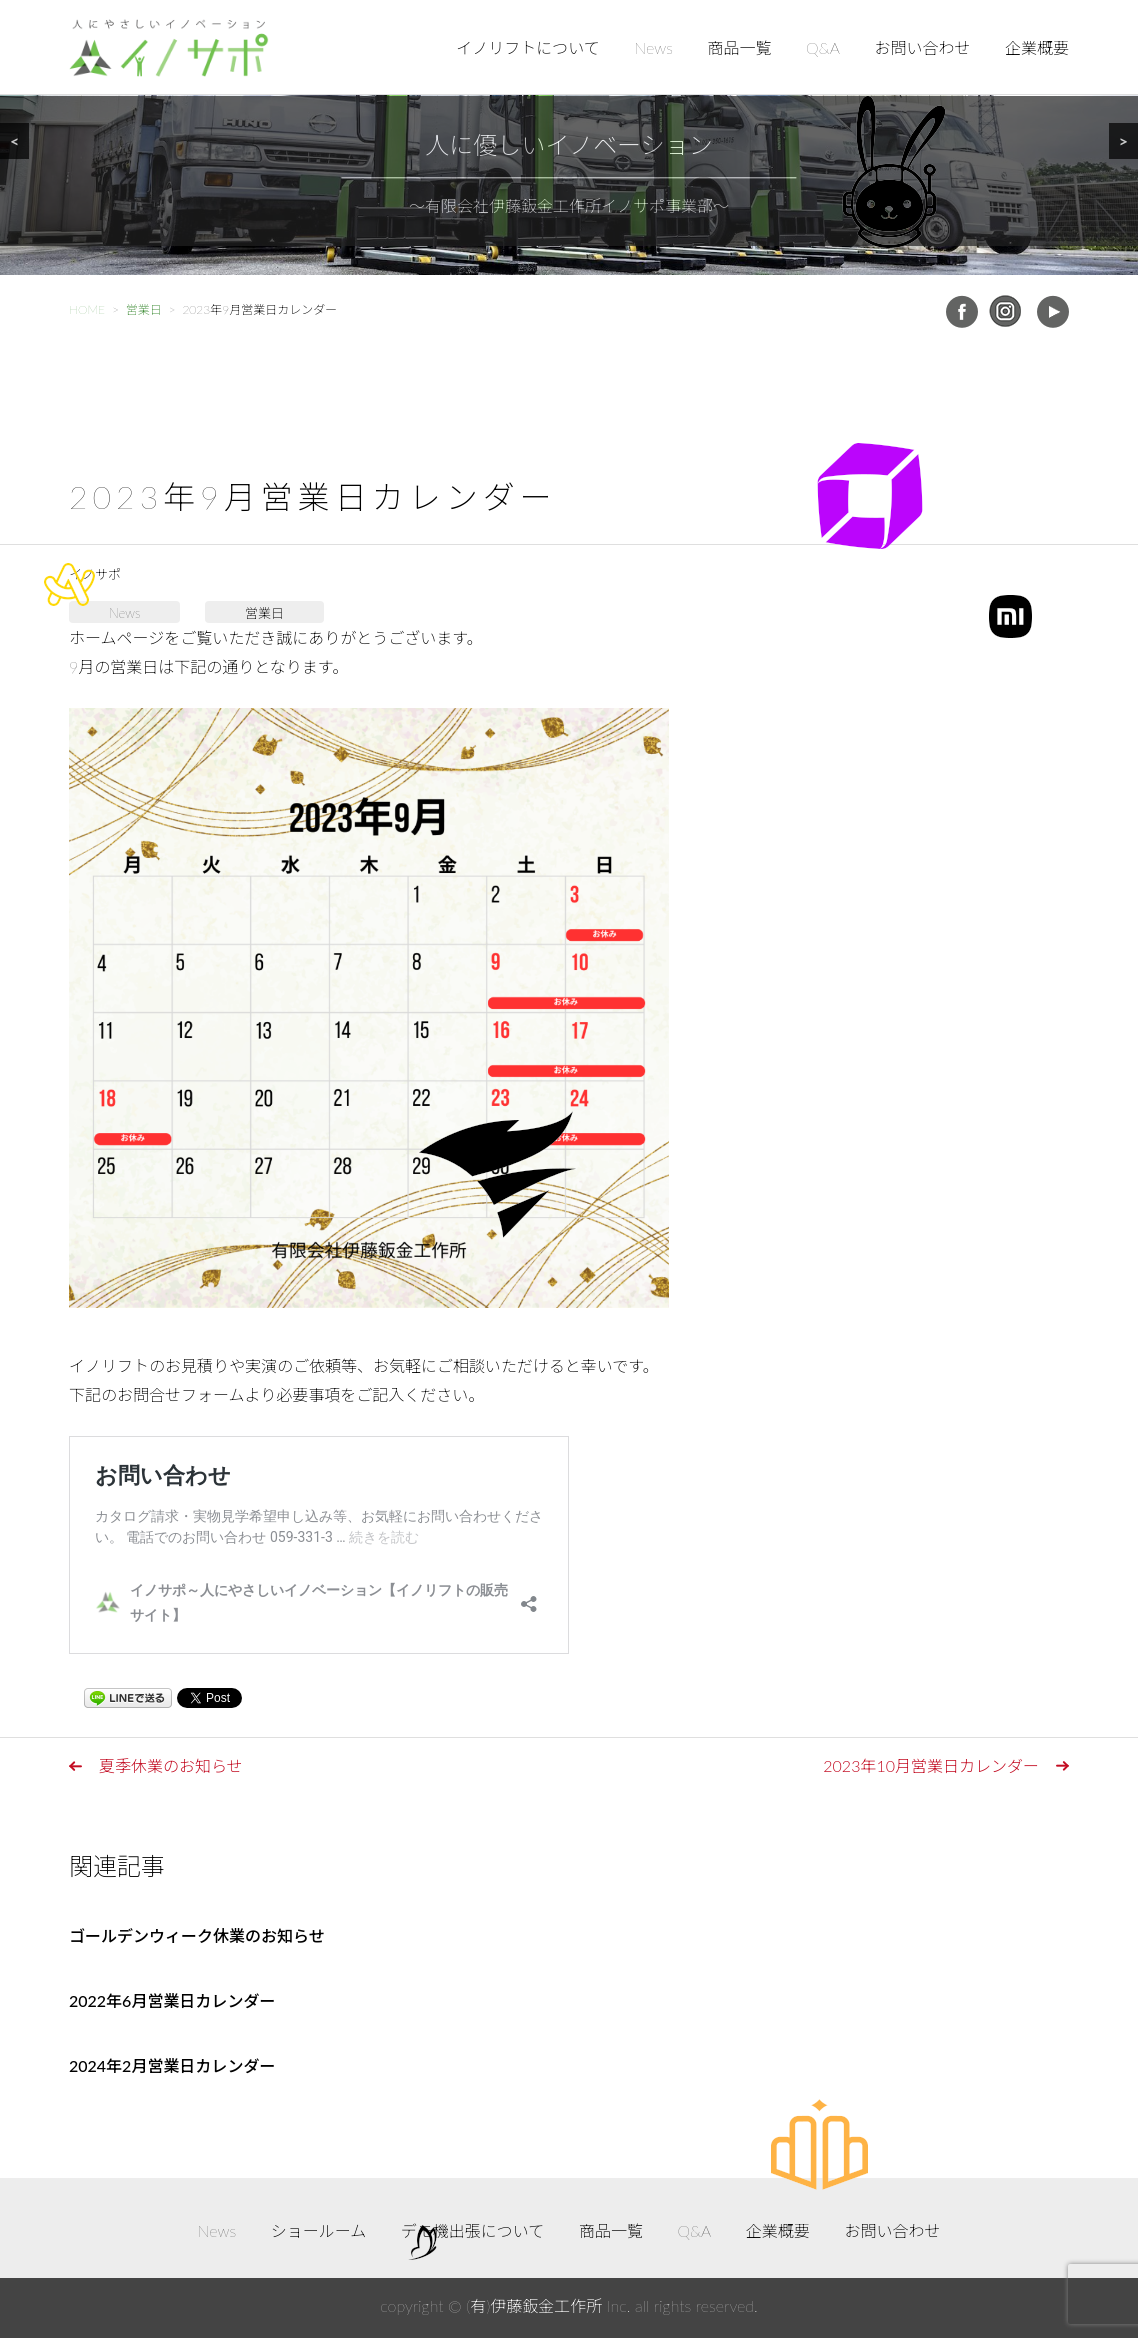  What do you see at coordinates (69, 584) in the screenshot?
I see `open the Arc browser` at bounding box center [69, 584].